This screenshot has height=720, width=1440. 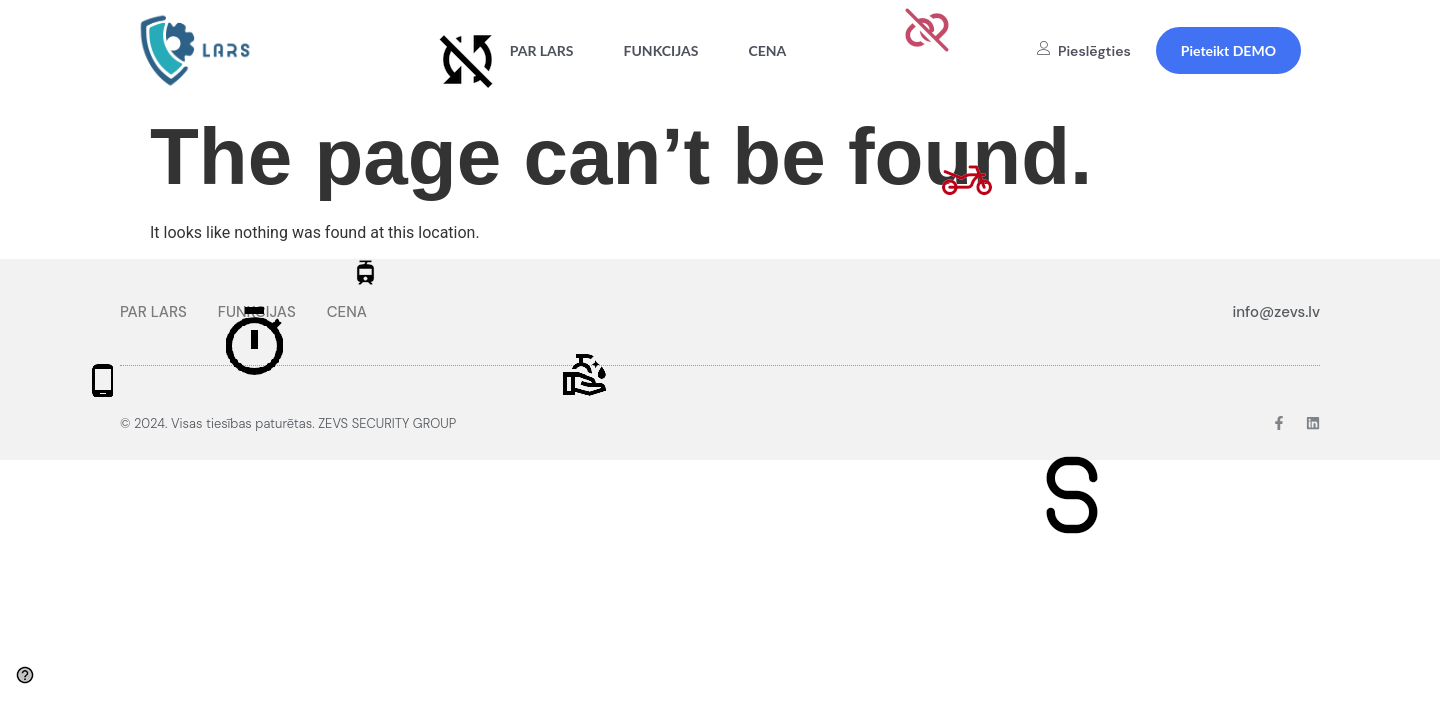 What do you see at coordinates (467, 59) in the screenshot?
I see `sync is currently disabled` at bounding box center [467, 59].